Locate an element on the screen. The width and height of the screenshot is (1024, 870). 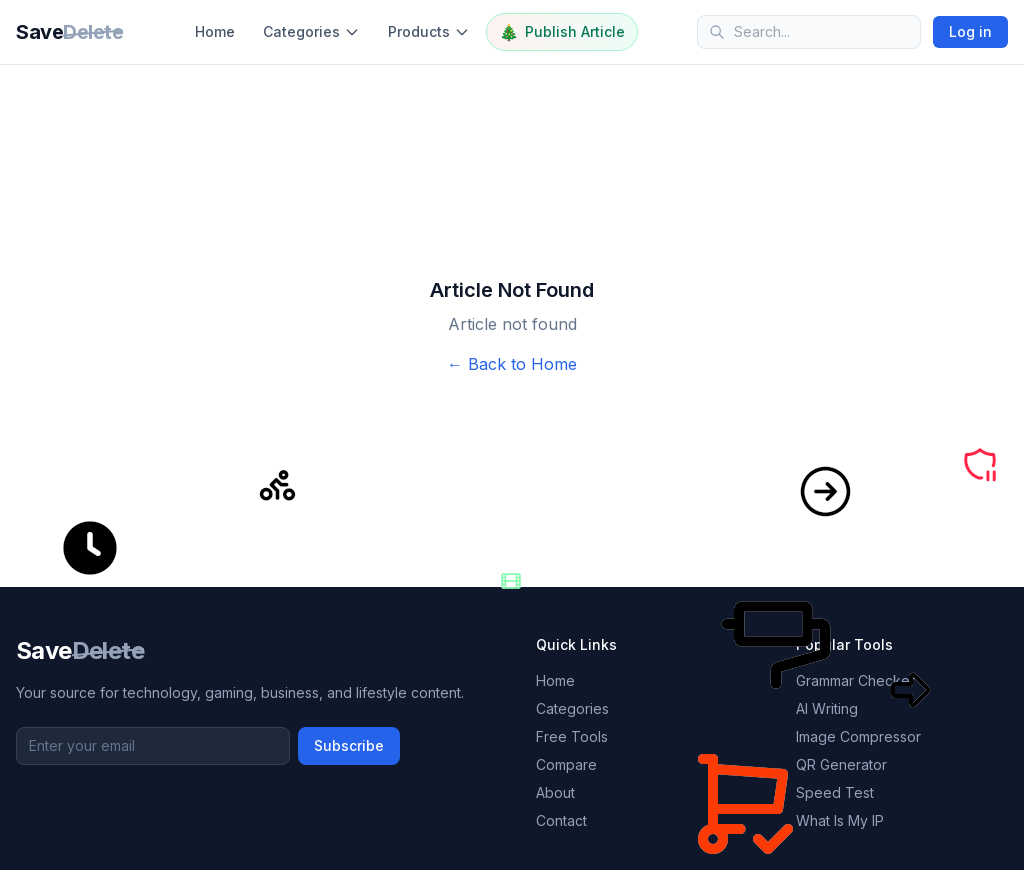
access video or film content is located at coordinates (511, 581).